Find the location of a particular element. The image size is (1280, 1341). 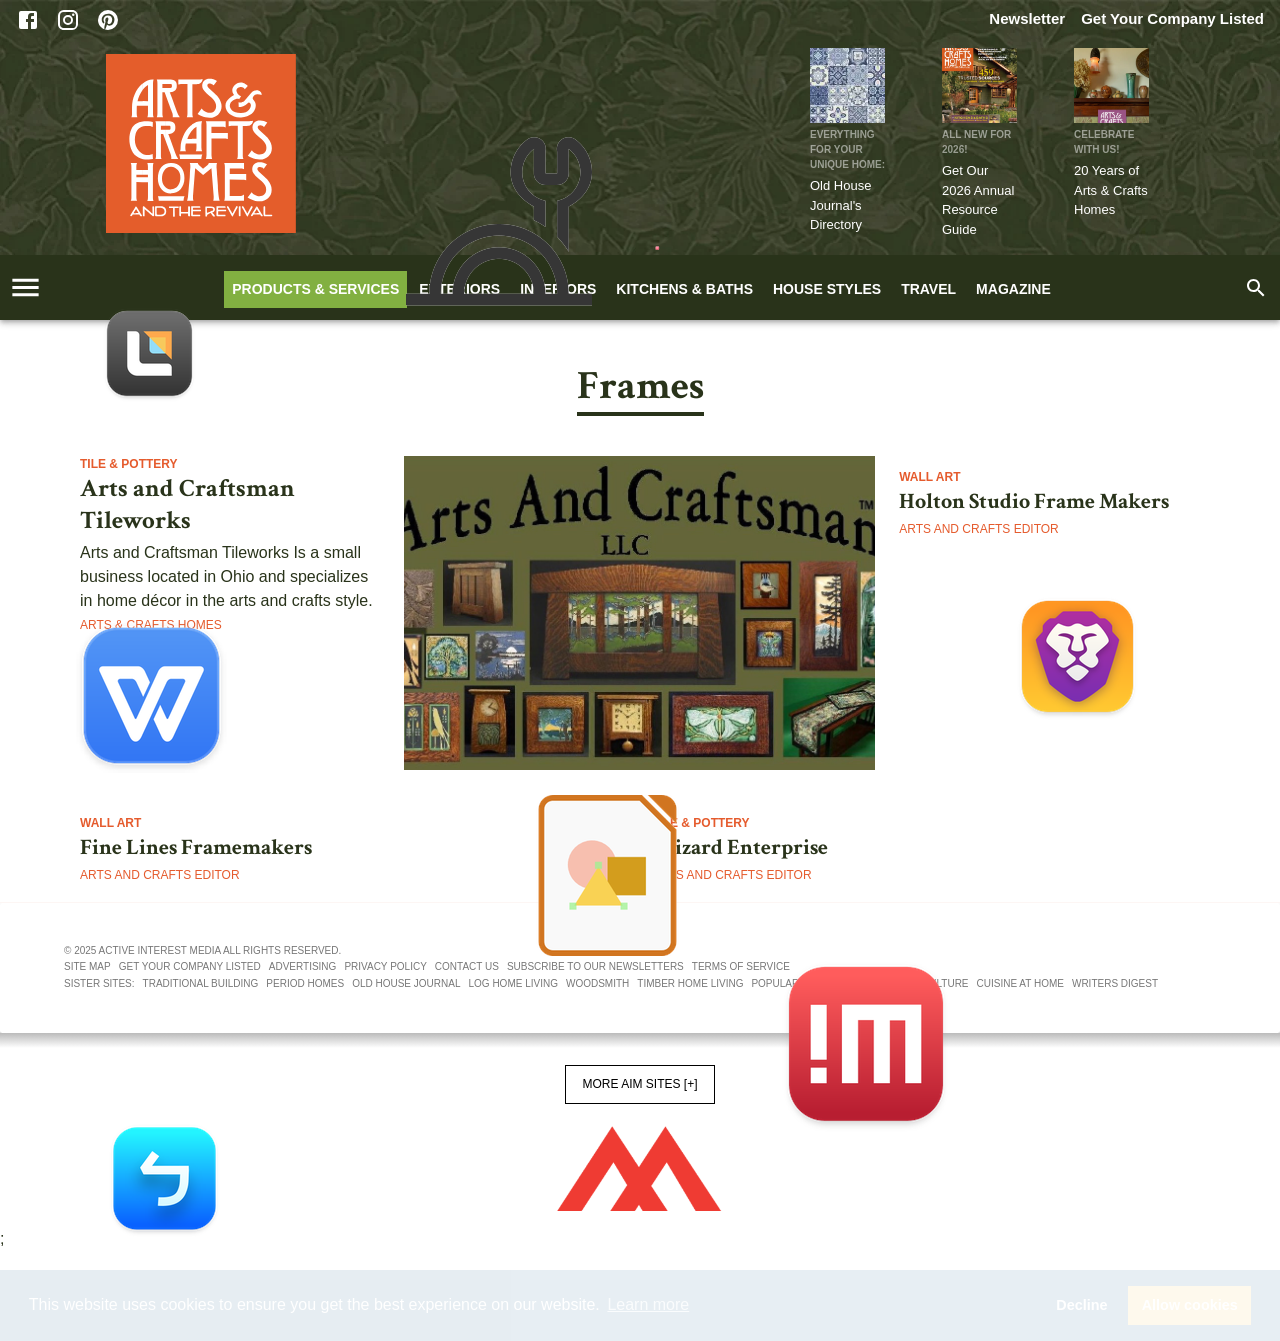

access engineering or developer tools is located at coordinates (499, 224).